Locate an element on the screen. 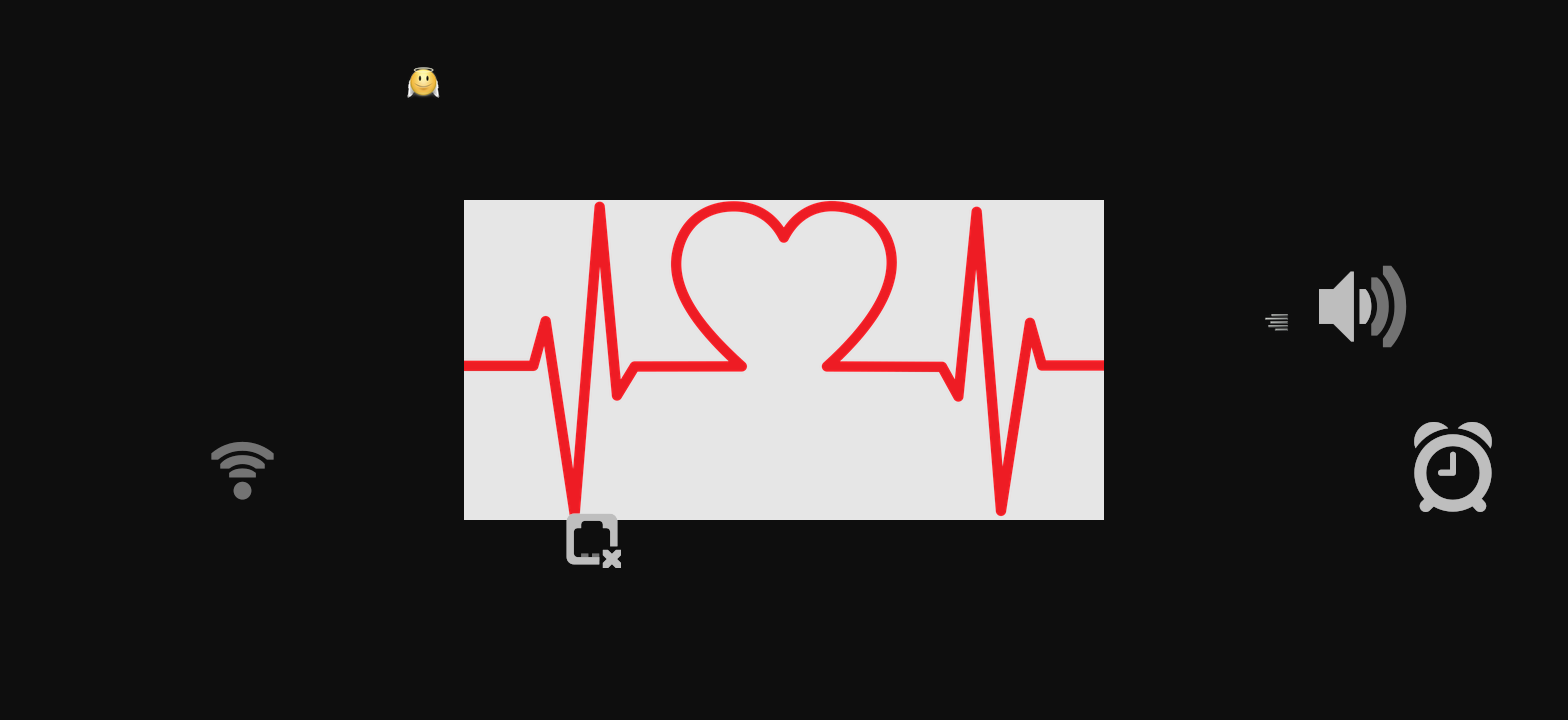 The height and width of the screenshot is (720, 1568). indicates an active alarm is set is located at coordinates (1456, 464).